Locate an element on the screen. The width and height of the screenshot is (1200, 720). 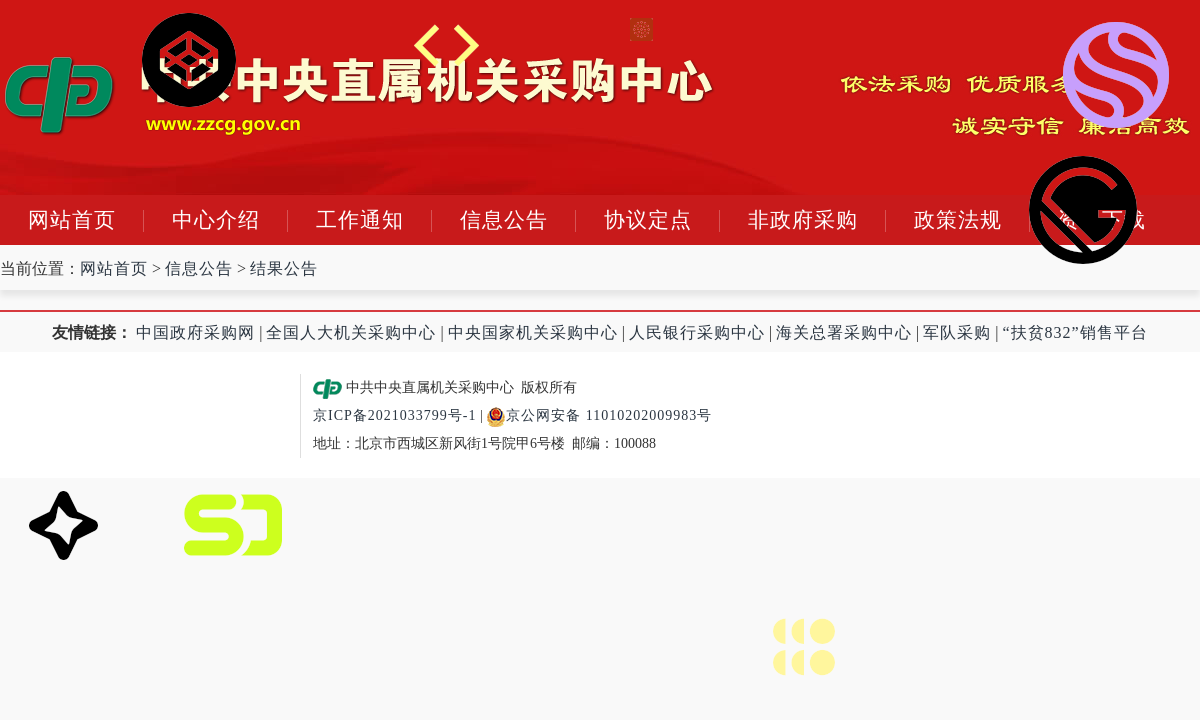
open the Photocrowd app is located at coordinates (641, 29).